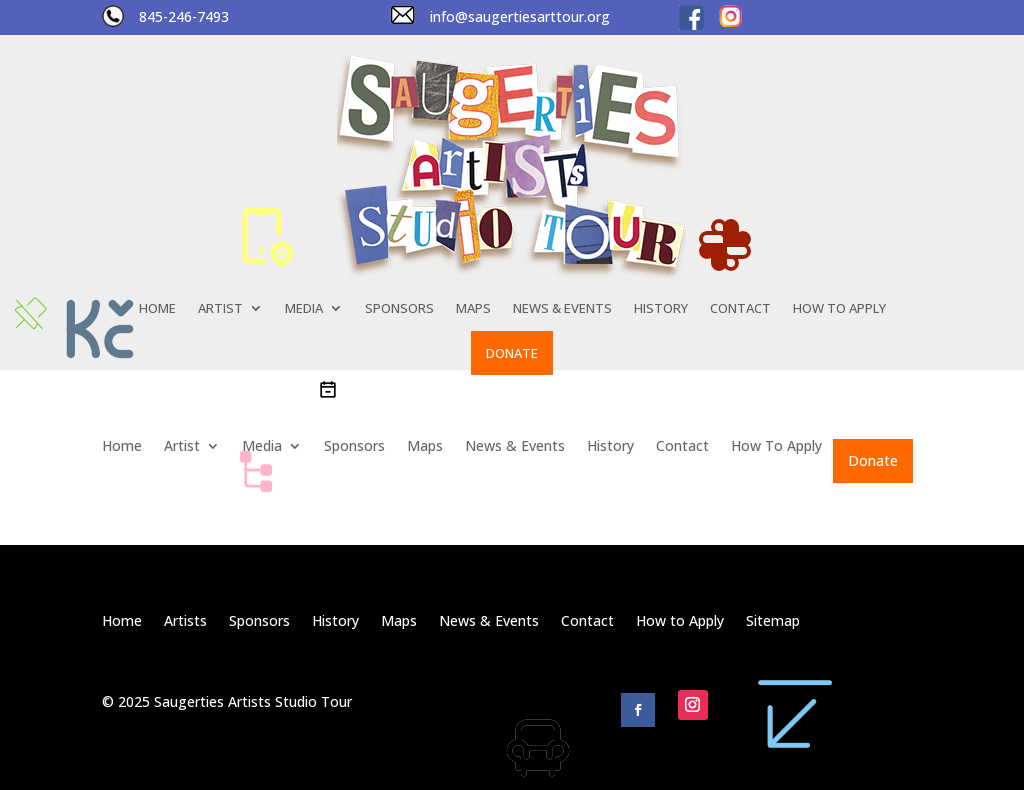  Describe the element at coordinates (254, 471) in the screenshot. I see `view hierarchical folder structure` at that location.